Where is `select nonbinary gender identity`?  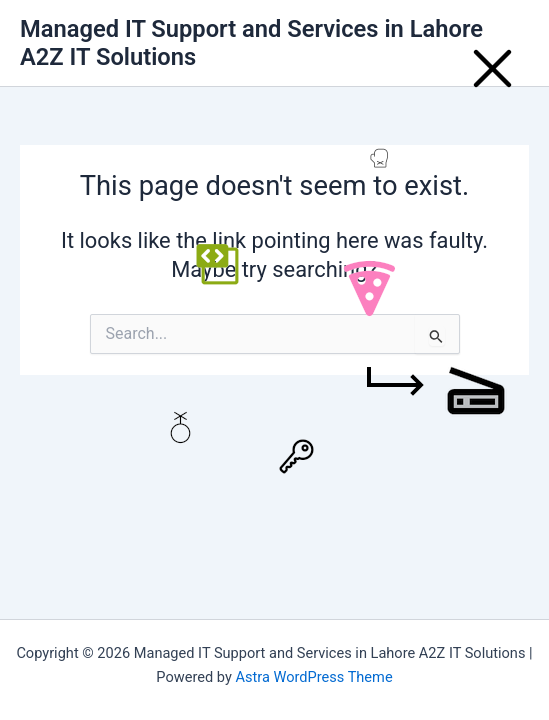
select nonbinary gender identity is located at coordinates (180, 427).